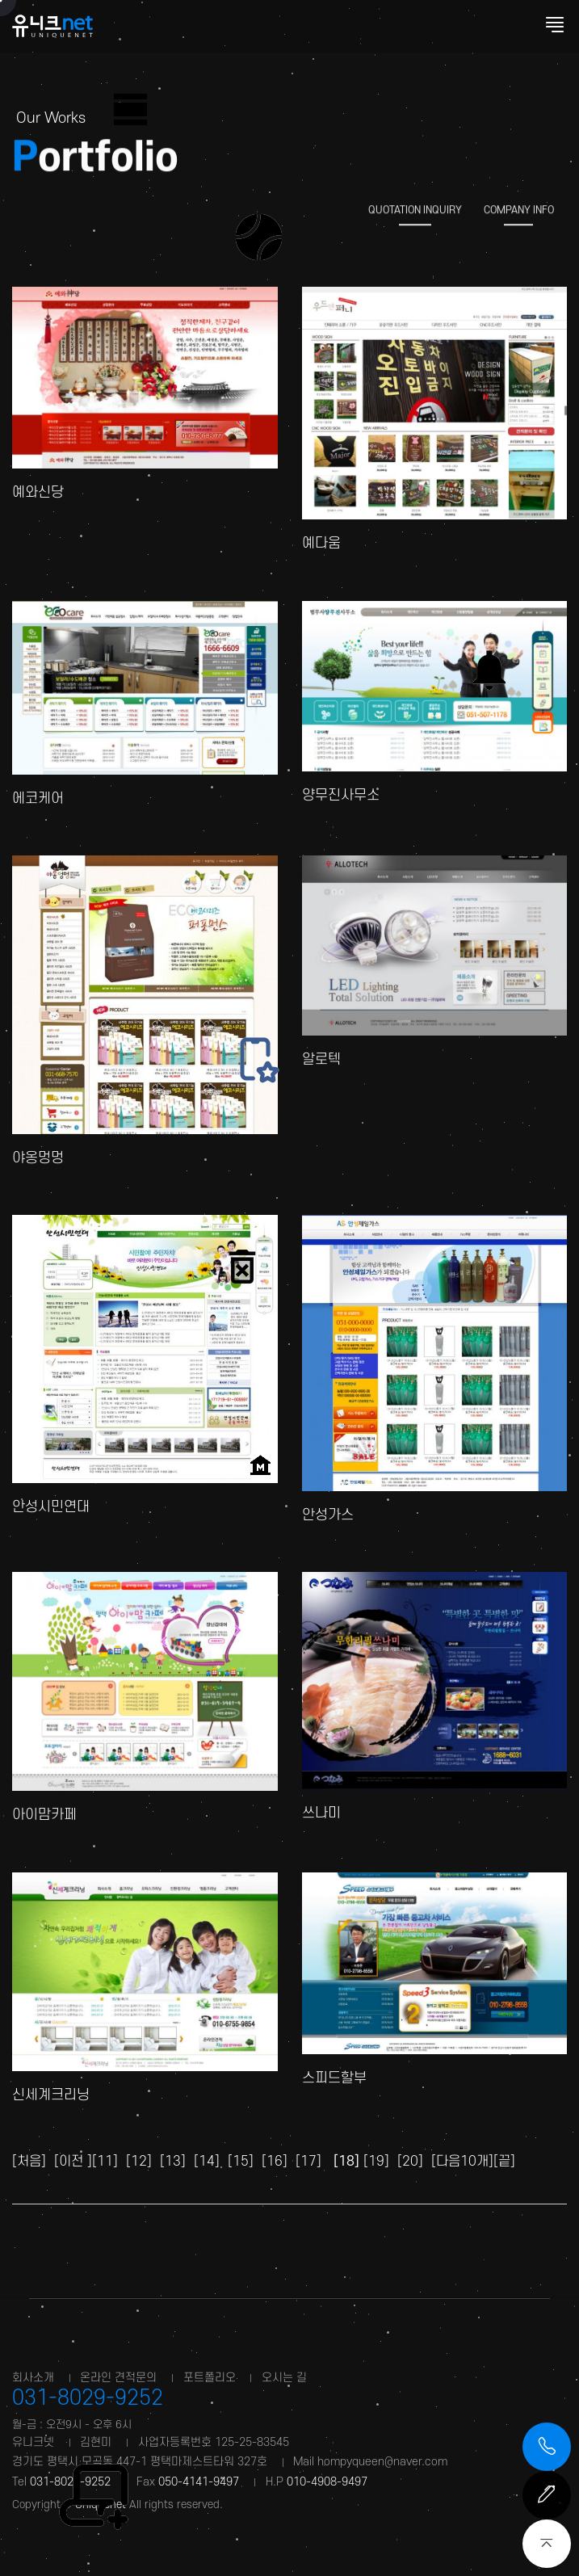  I want to click on access tennis or racquet sports features, so click(258, 237).